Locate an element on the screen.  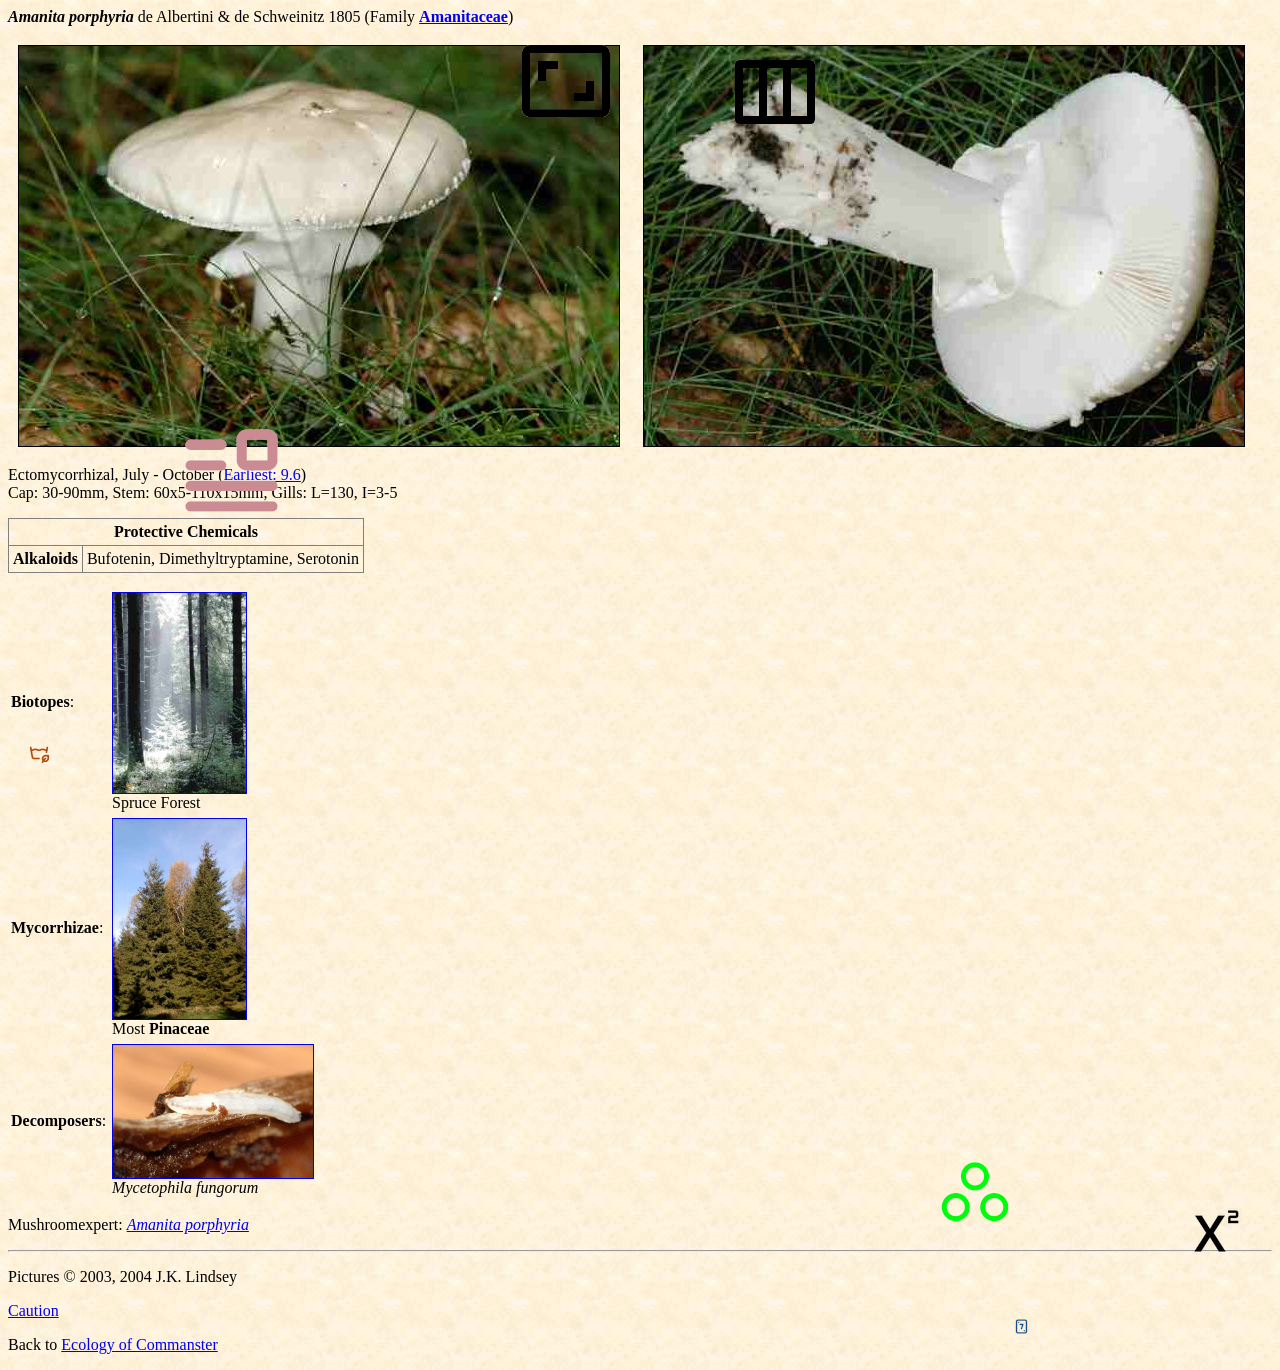
align element to the right of text is located at coordinates (231, 470).